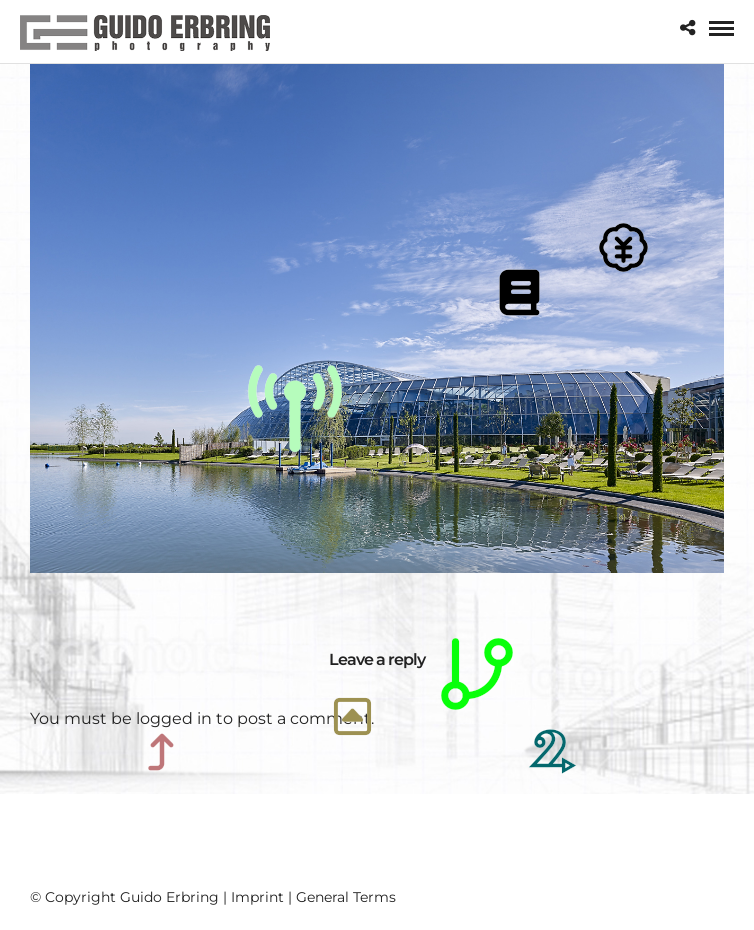  I want to click on broadcast or transmit a signal, so click(295, 408).